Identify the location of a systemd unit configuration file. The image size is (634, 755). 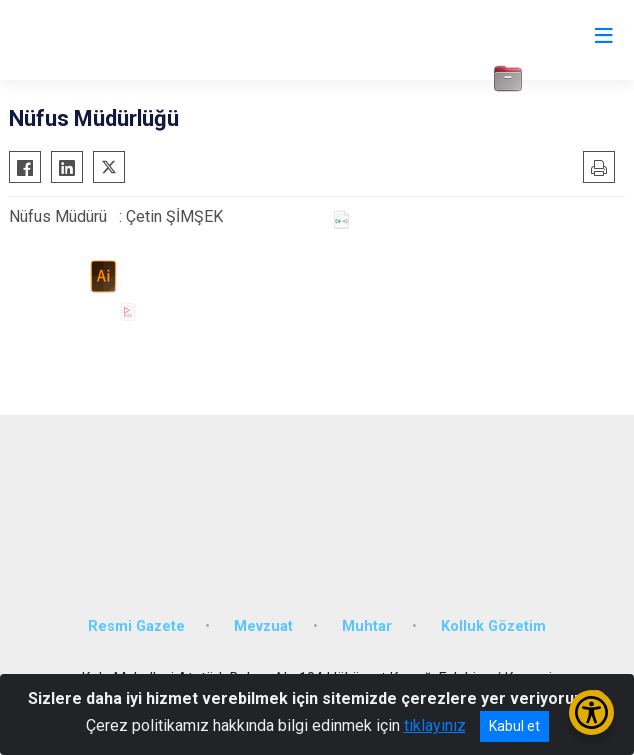
(341, 219).